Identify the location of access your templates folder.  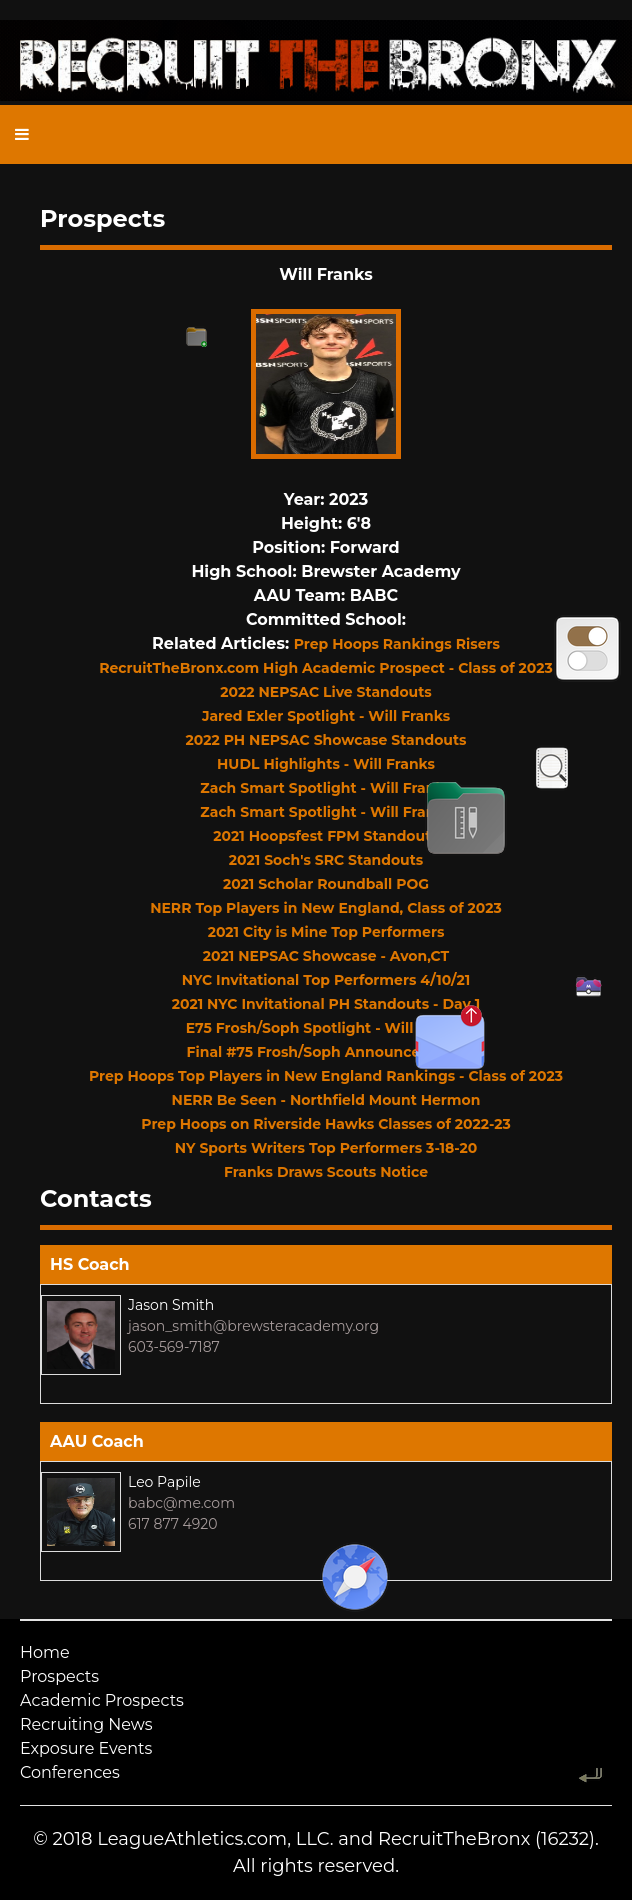
(466, 818).